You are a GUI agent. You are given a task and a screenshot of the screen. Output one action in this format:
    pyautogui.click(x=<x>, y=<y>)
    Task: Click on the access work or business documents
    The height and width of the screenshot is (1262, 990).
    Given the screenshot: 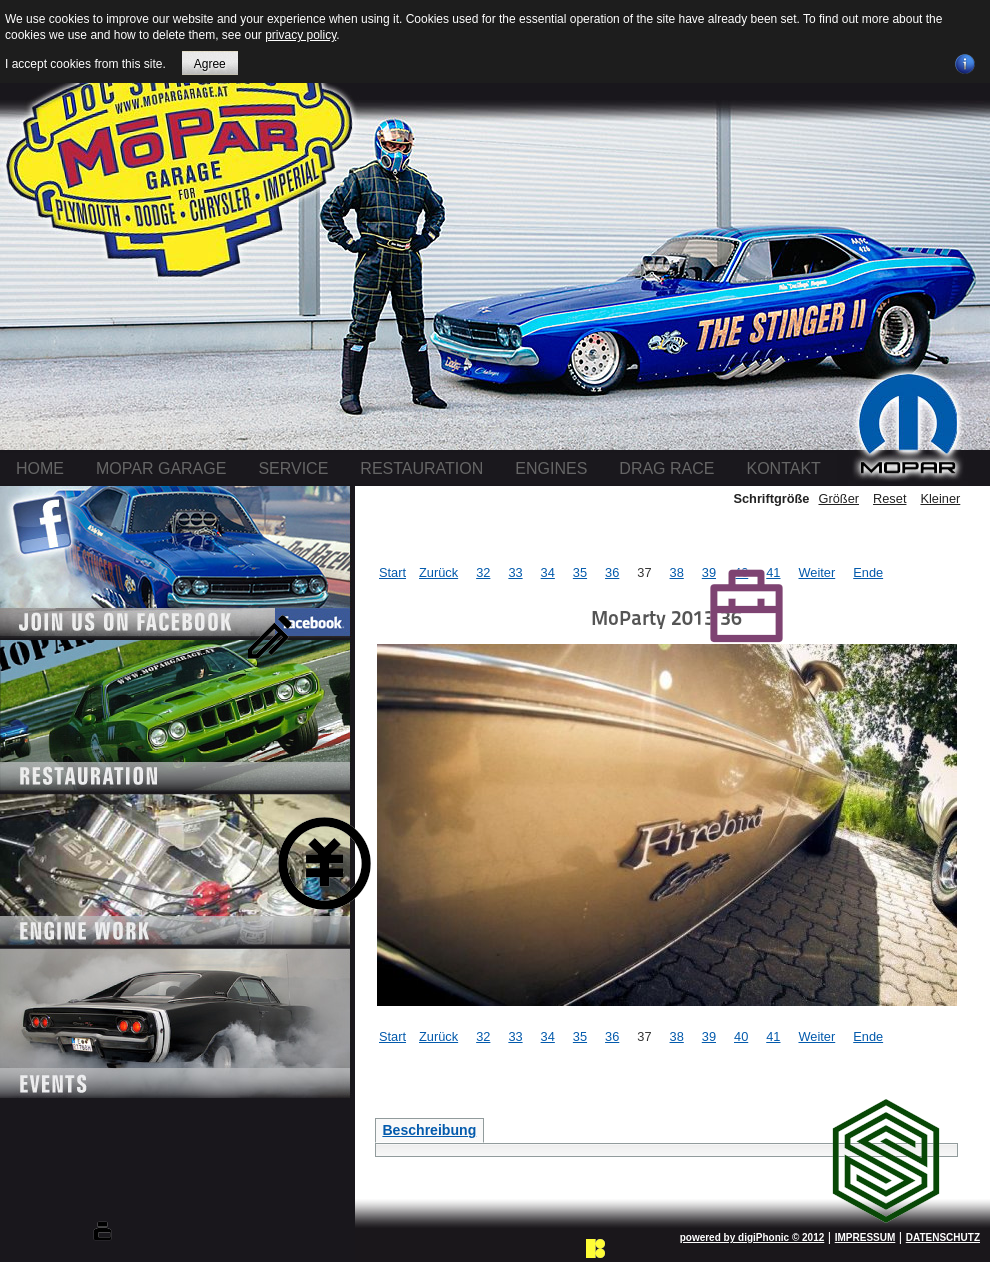 What is the action you would take?
    pyautogui.click(x=746, y=609)
    